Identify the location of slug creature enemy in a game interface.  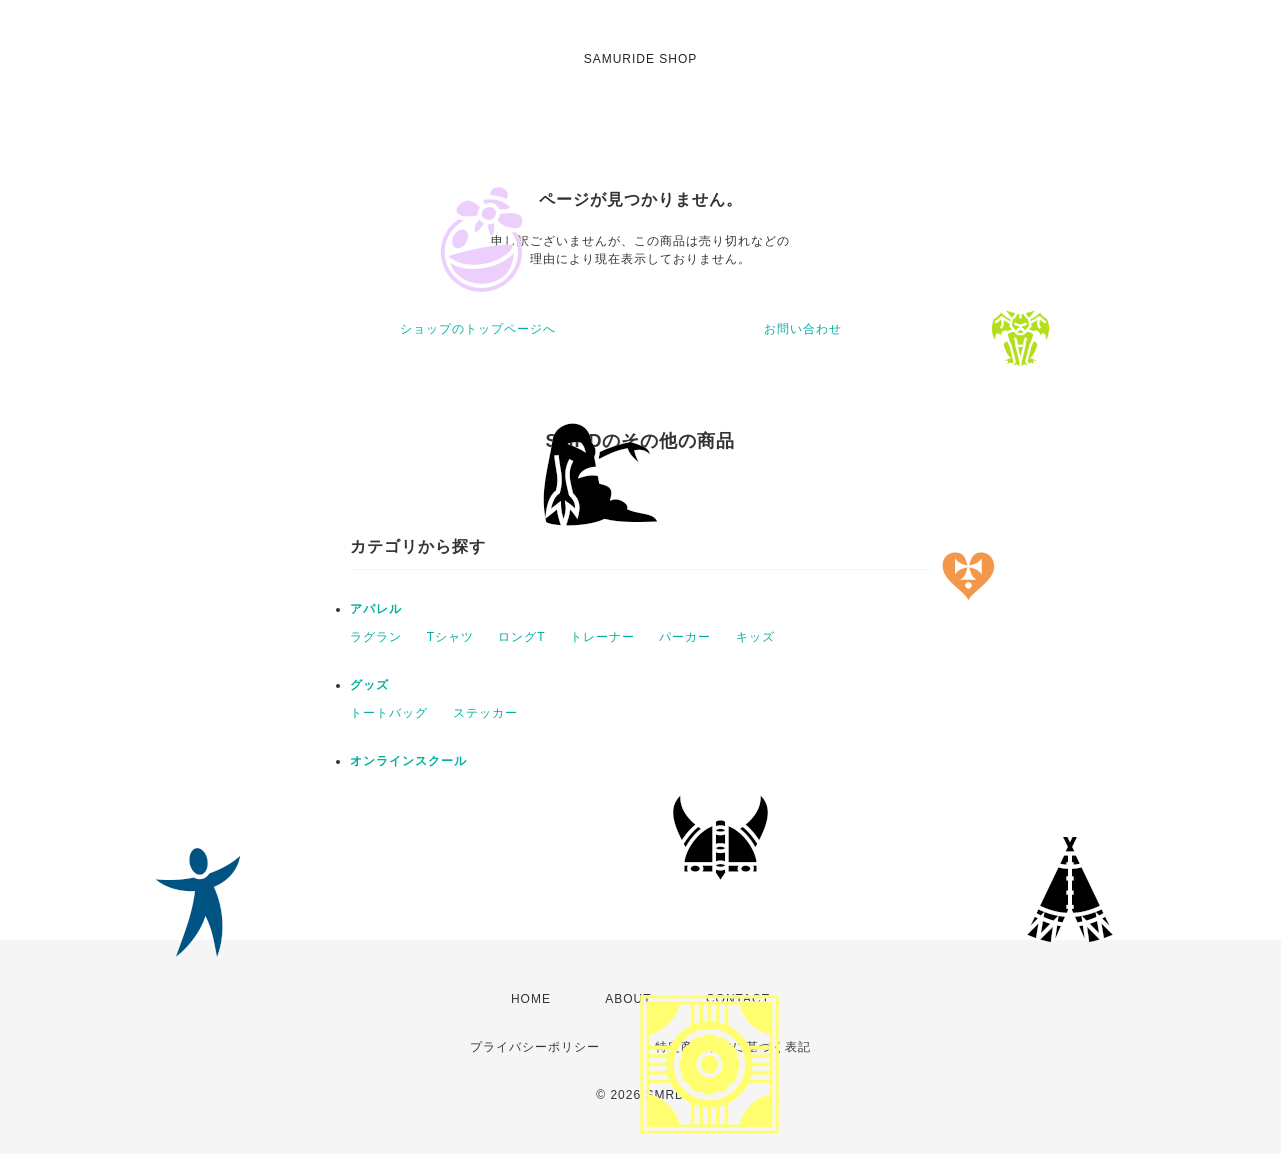
(600, 474).